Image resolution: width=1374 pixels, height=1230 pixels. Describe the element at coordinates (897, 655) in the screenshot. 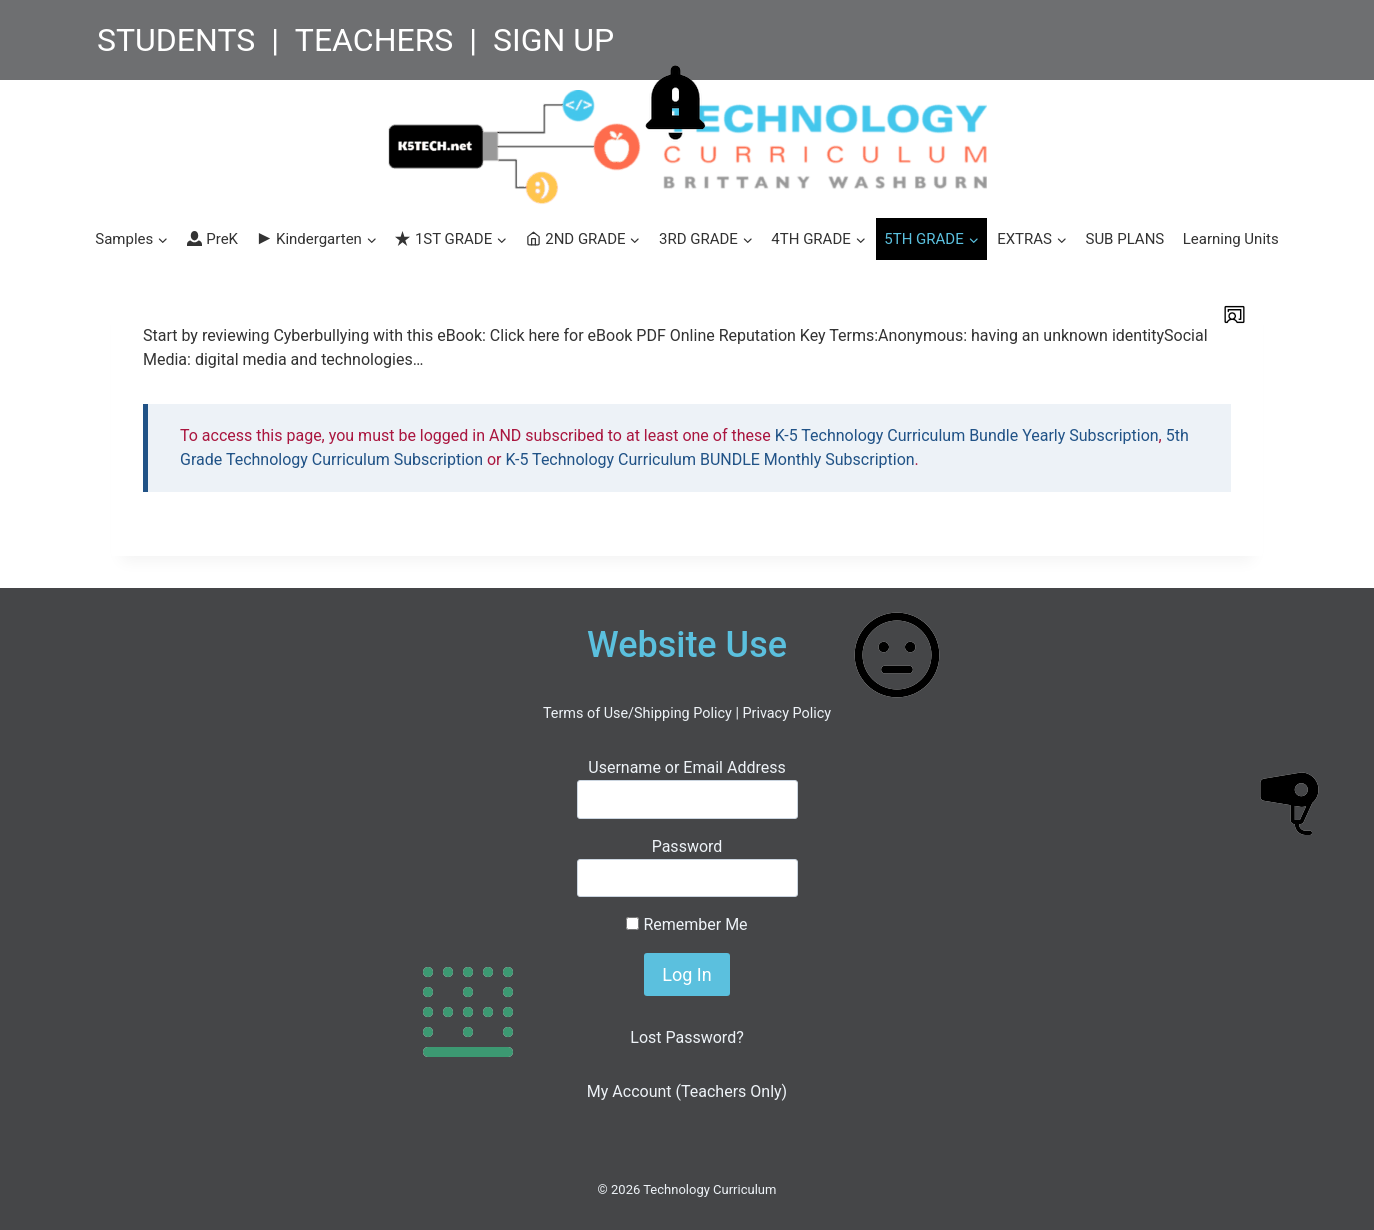

I see `indicate neutral or average rating` at that location.